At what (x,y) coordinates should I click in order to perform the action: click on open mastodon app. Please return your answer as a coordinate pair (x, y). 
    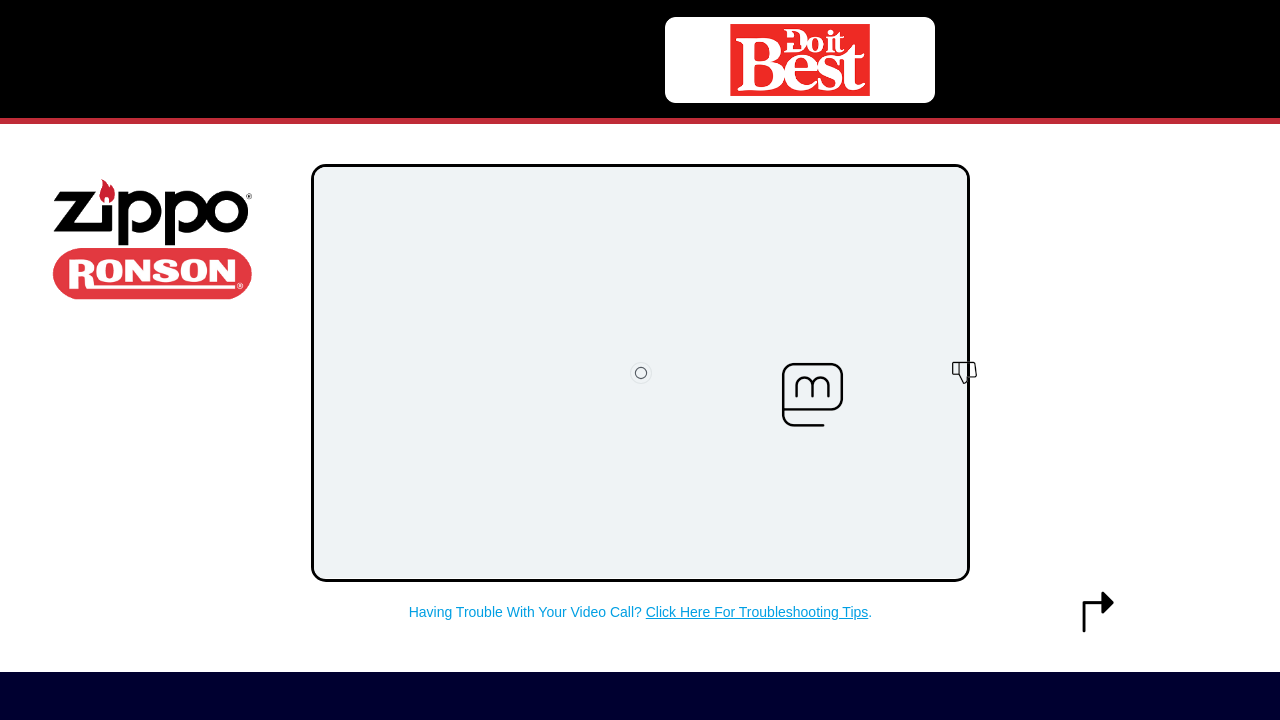
    Looking at the image, I should click on (812, 393).